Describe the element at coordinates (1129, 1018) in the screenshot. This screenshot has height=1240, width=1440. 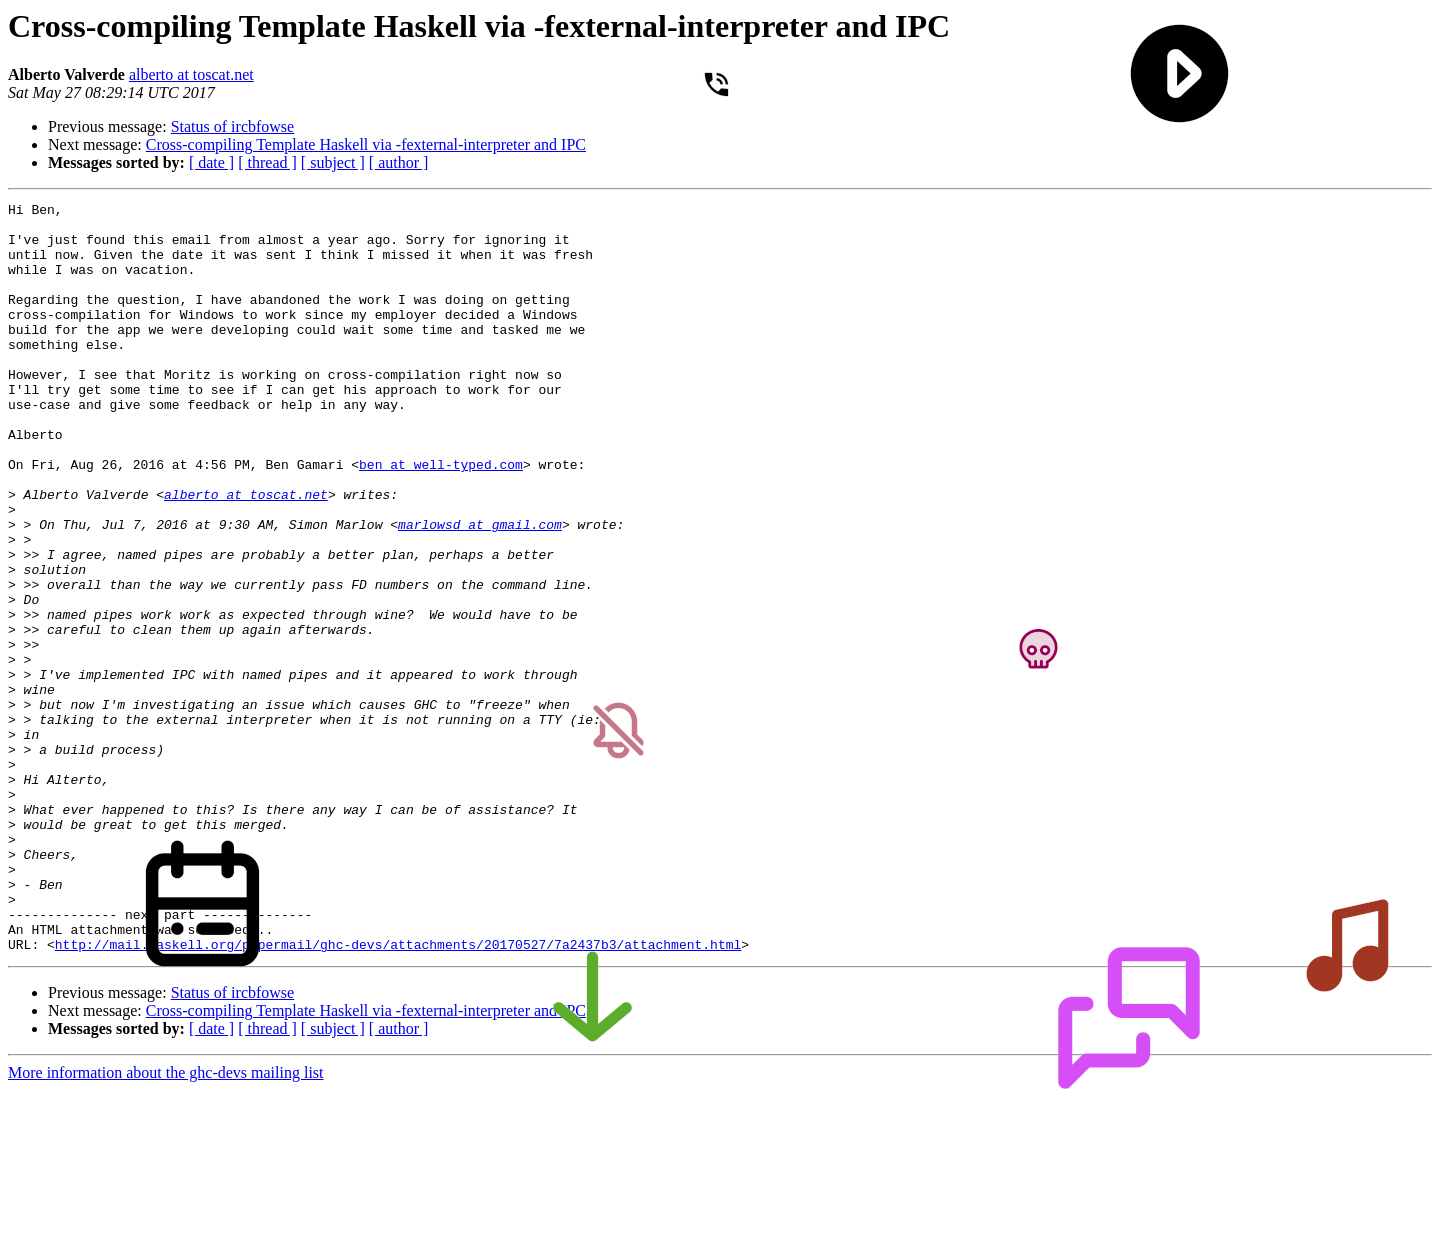
I see `open messages or conversations` at that location.